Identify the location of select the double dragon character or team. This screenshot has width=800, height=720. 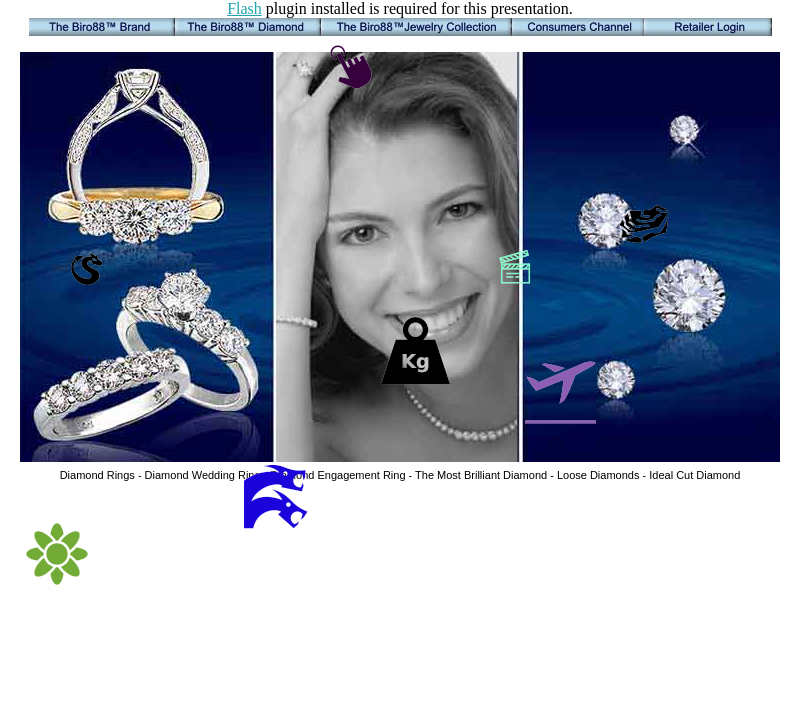
(275, 496).